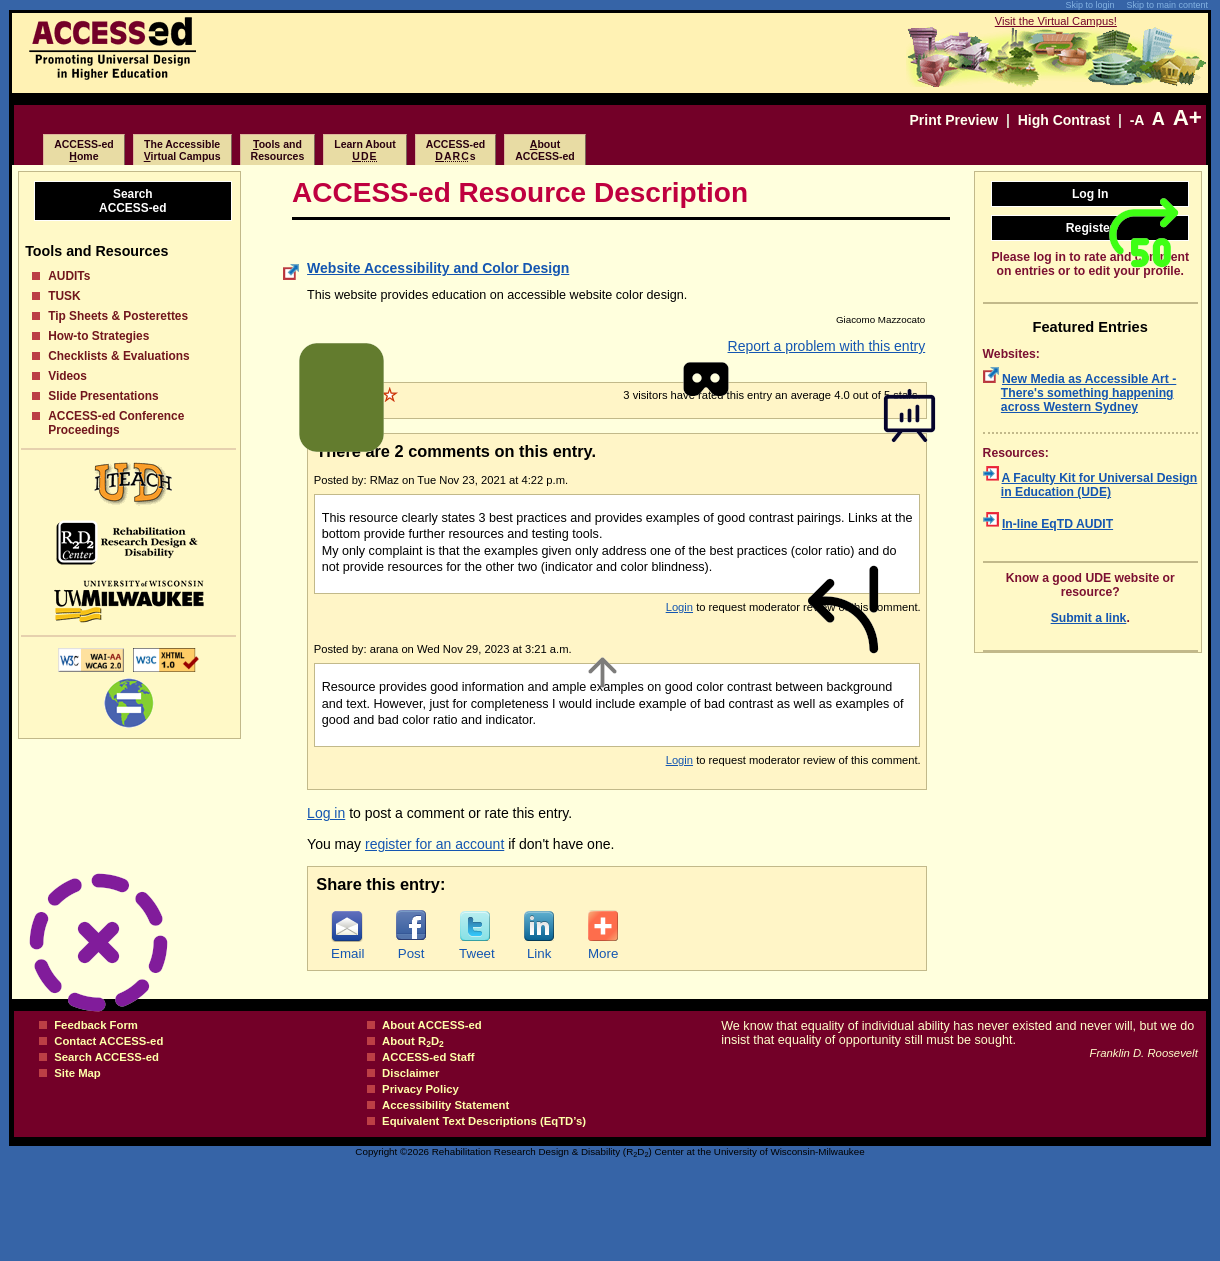 The width and height of the screenshot is (1220, 1261). I want to click on view presentation with charts, so click(909, 416).